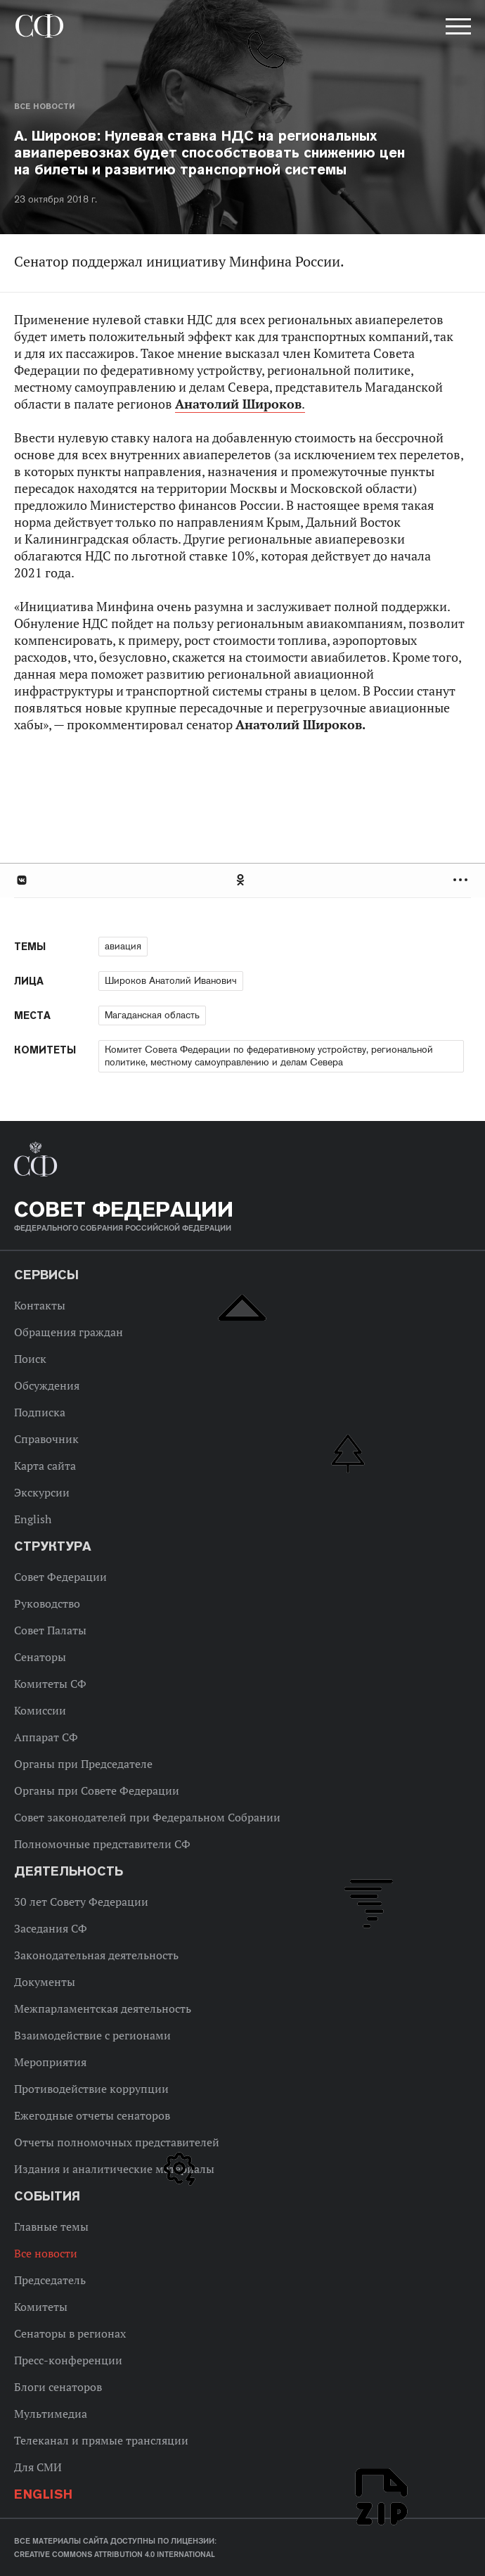 Image resolution: width=485 pixels, height=2576 pixels. What do you see at coordinates (368, 1902) in the screenshot?
I see `indicates severe weather alert or tornado warning` at bounding box center [368, 1902].